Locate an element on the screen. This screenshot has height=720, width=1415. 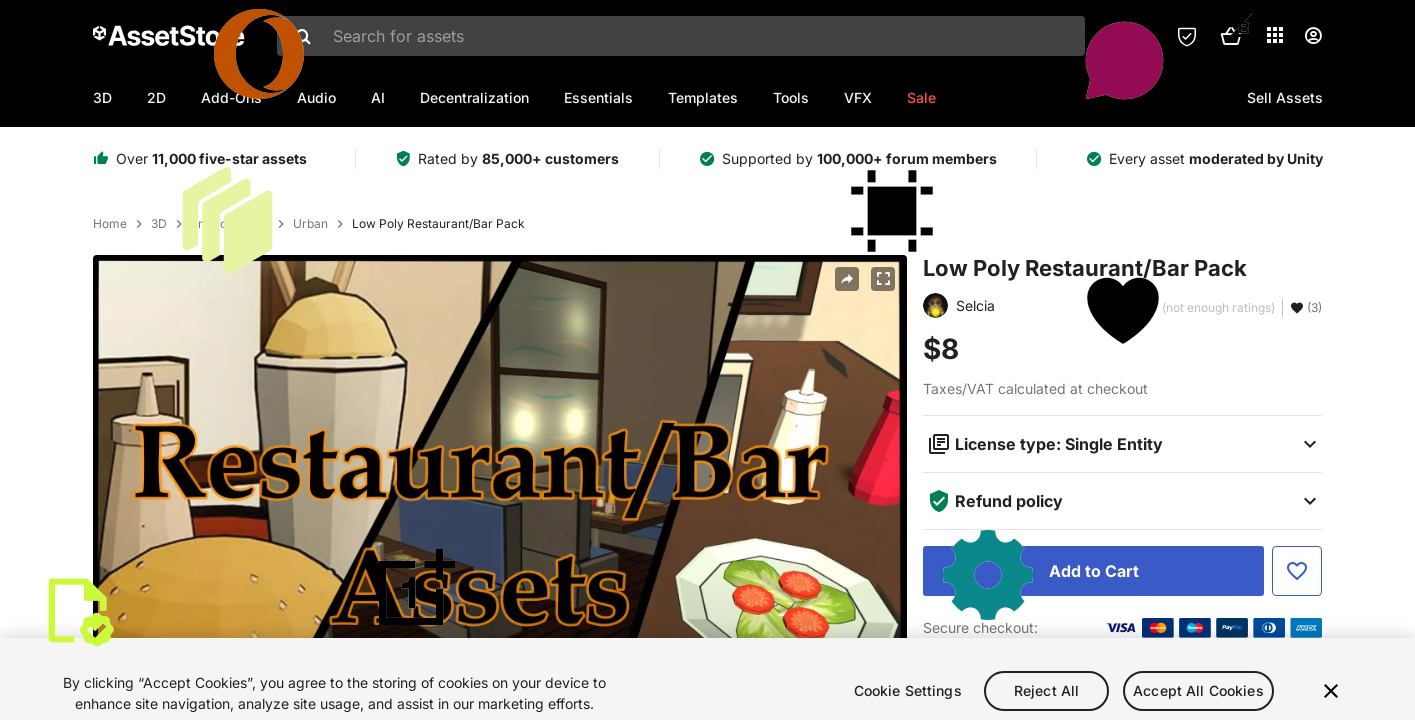
open chat or messaging is located at coordinates (1124, 60).